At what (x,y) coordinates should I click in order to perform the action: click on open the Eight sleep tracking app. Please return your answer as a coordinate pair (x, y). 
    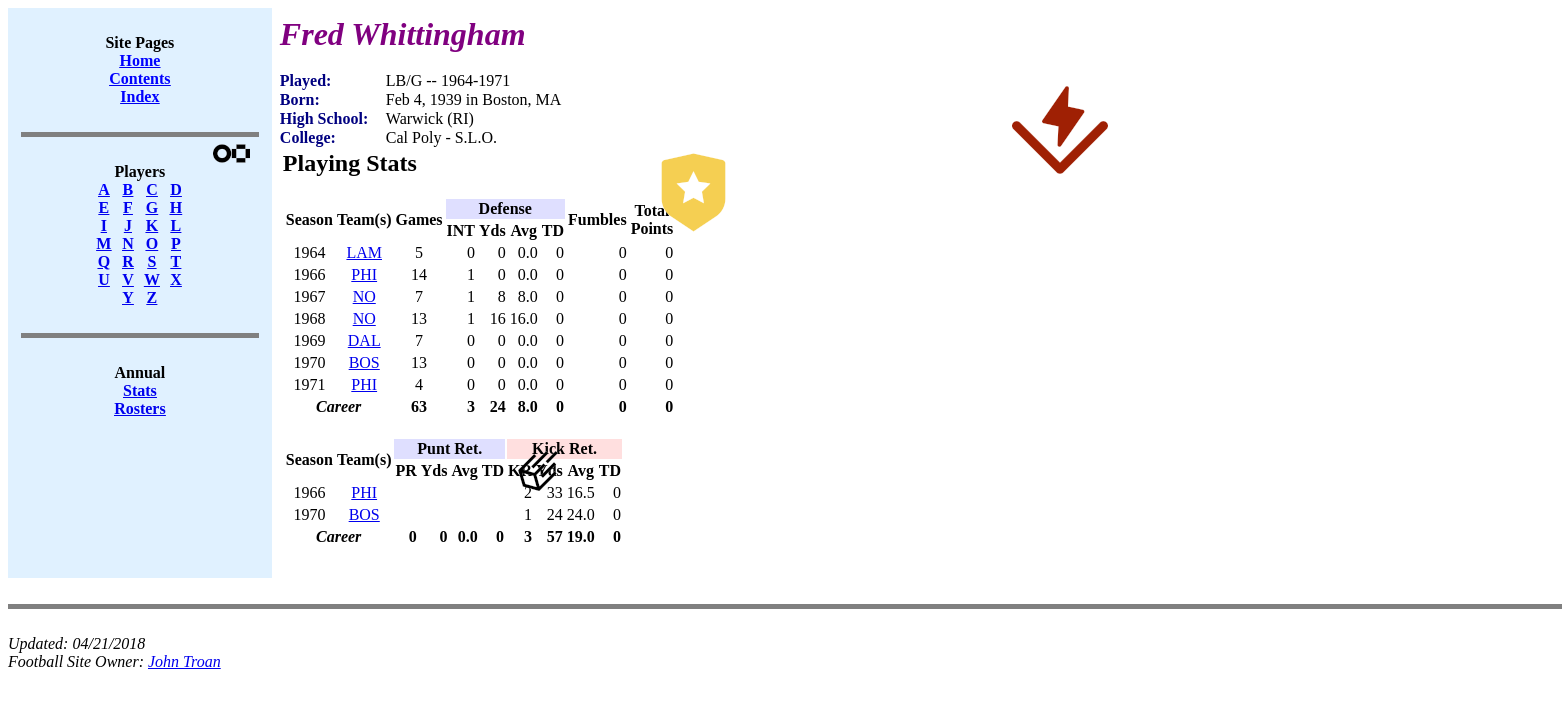
    Looking at the image, I should click on (231, 153).